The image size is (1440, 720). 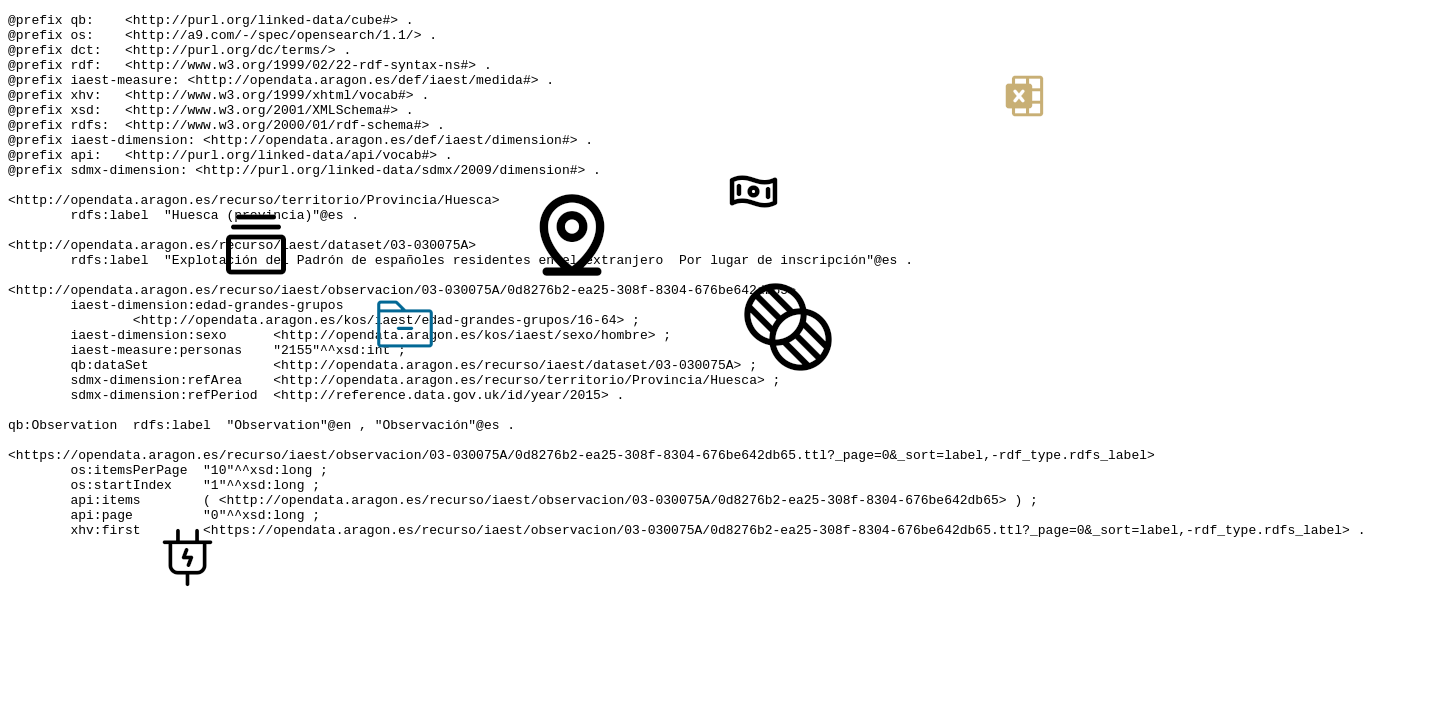 What do you see at coordinates (753, 191) in the screenshot?
I see `view currency or payment options` at bounding box center [753, 191].